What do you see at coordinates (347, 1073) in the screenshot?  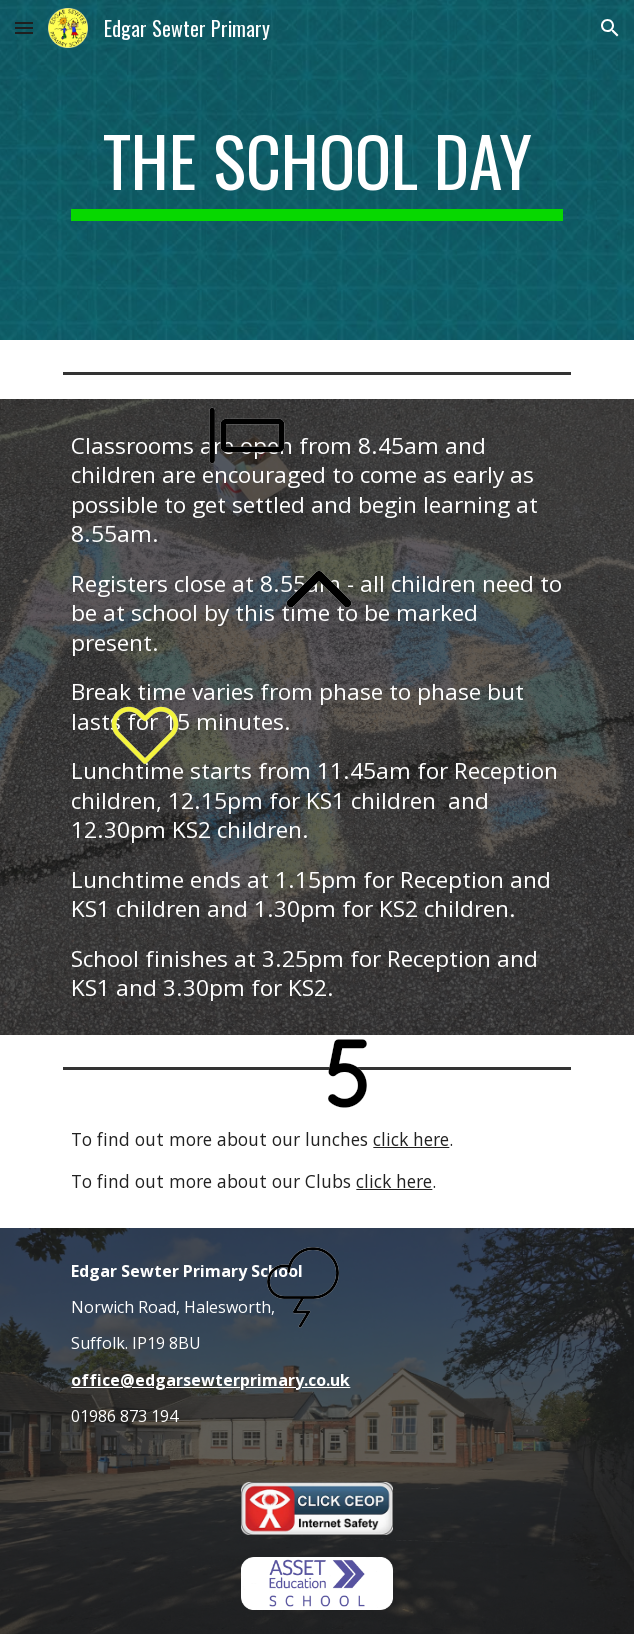 I see `indicates the number five in a list or sequence` at bounding box center [347, 1073].